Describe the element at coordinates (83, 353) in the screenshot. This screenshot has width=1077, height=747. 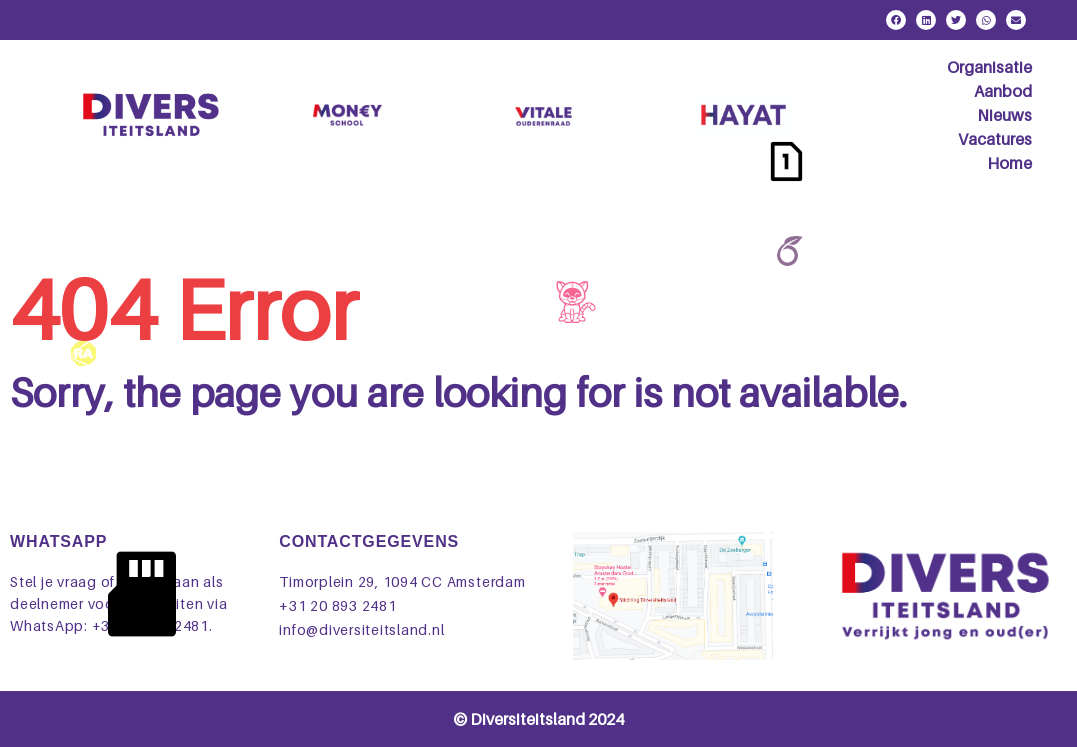
I see `visit rockwell automation website` at that location.